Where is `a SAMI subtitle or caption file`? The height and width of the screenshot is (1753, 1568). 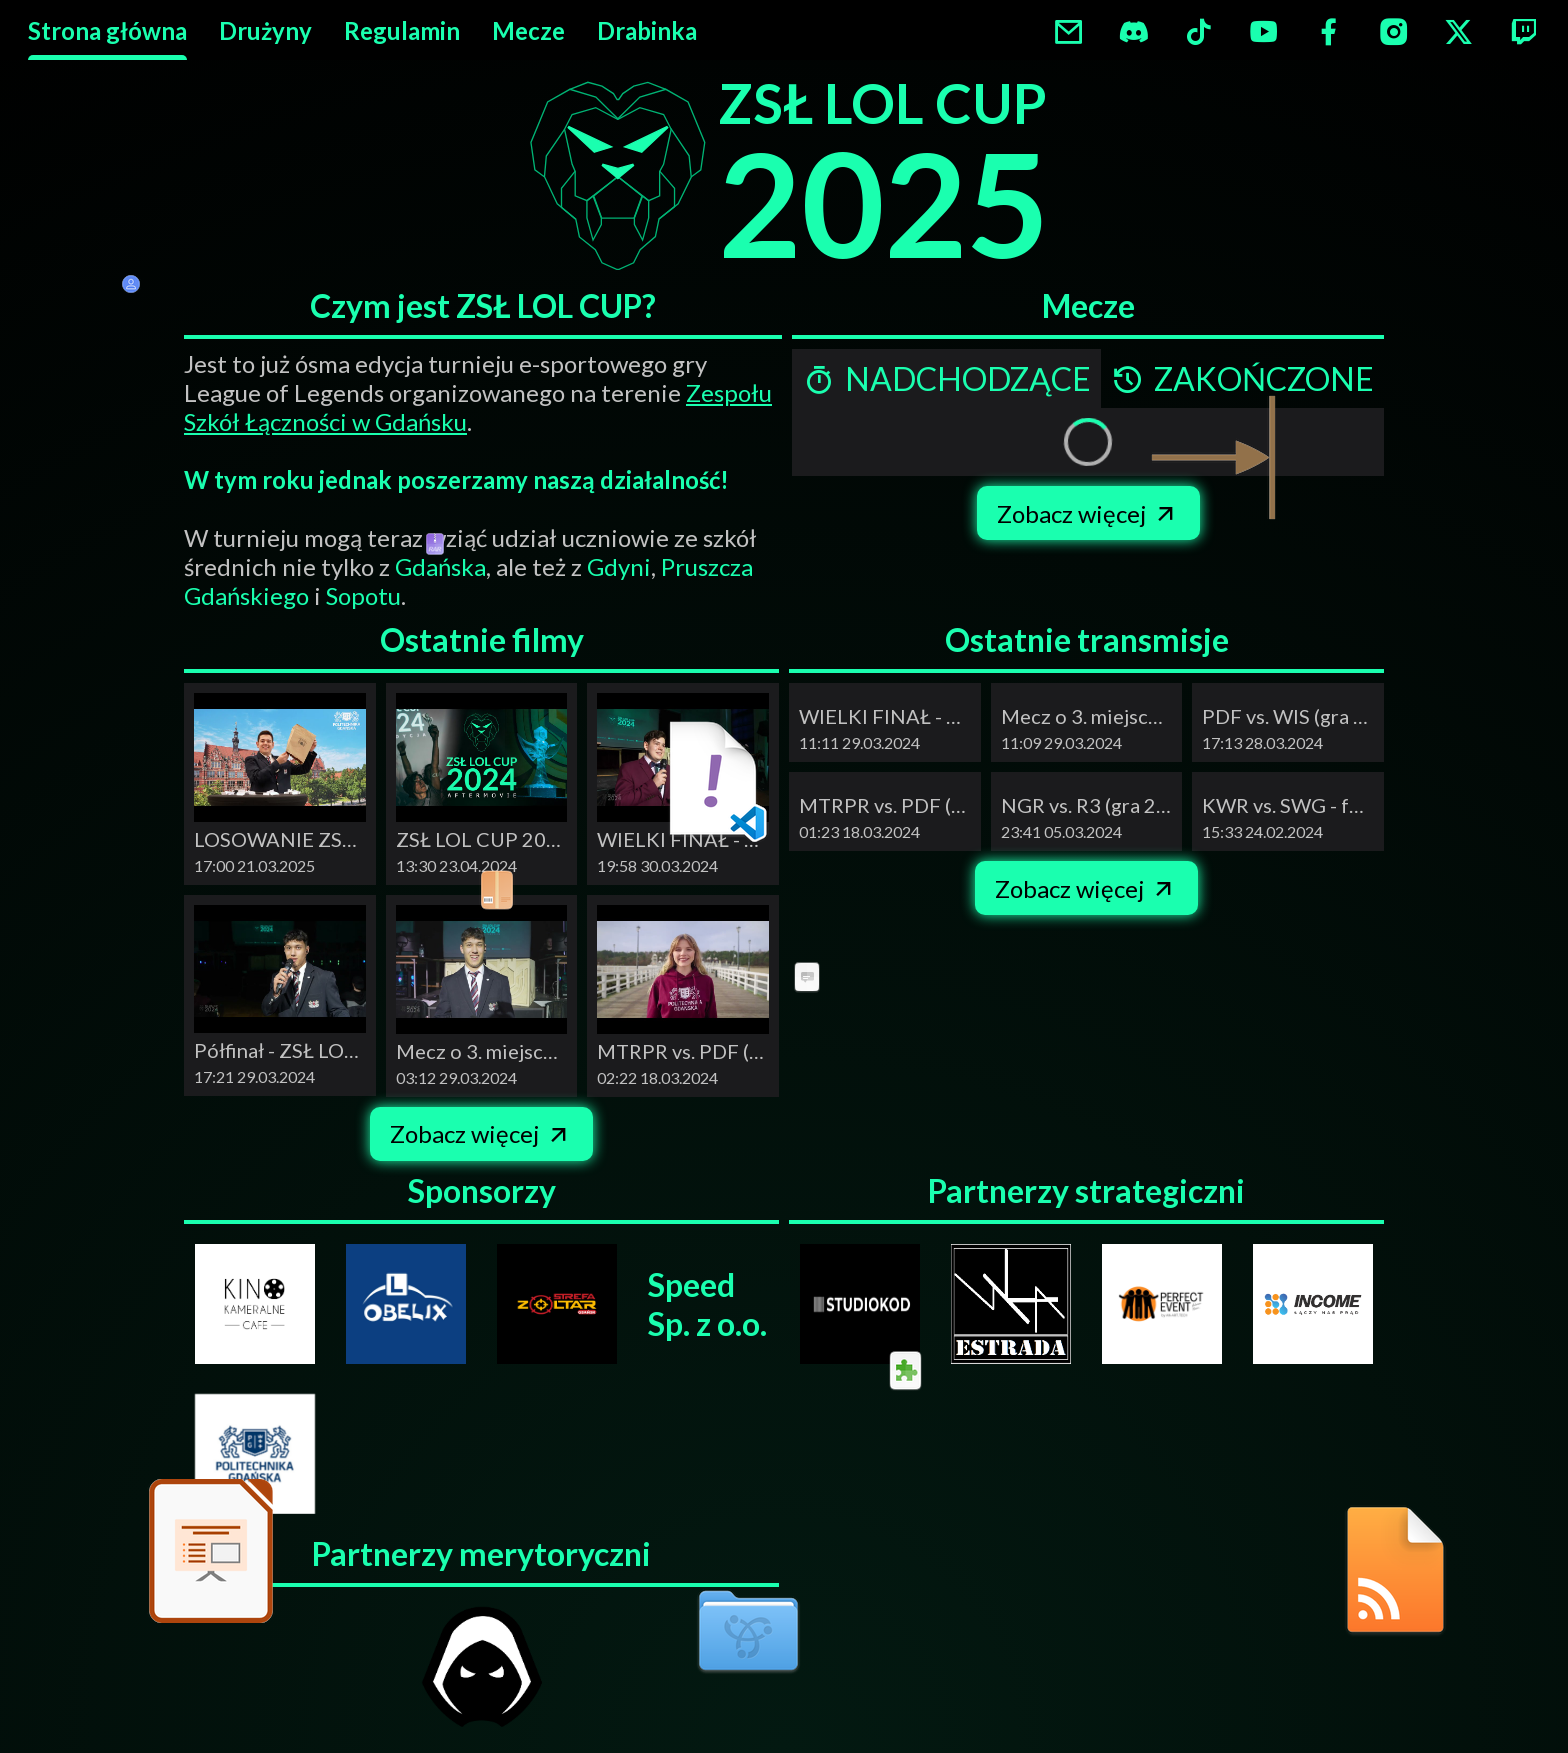
a SAMI subtitle or caption file is located at coordinates (807, 977).